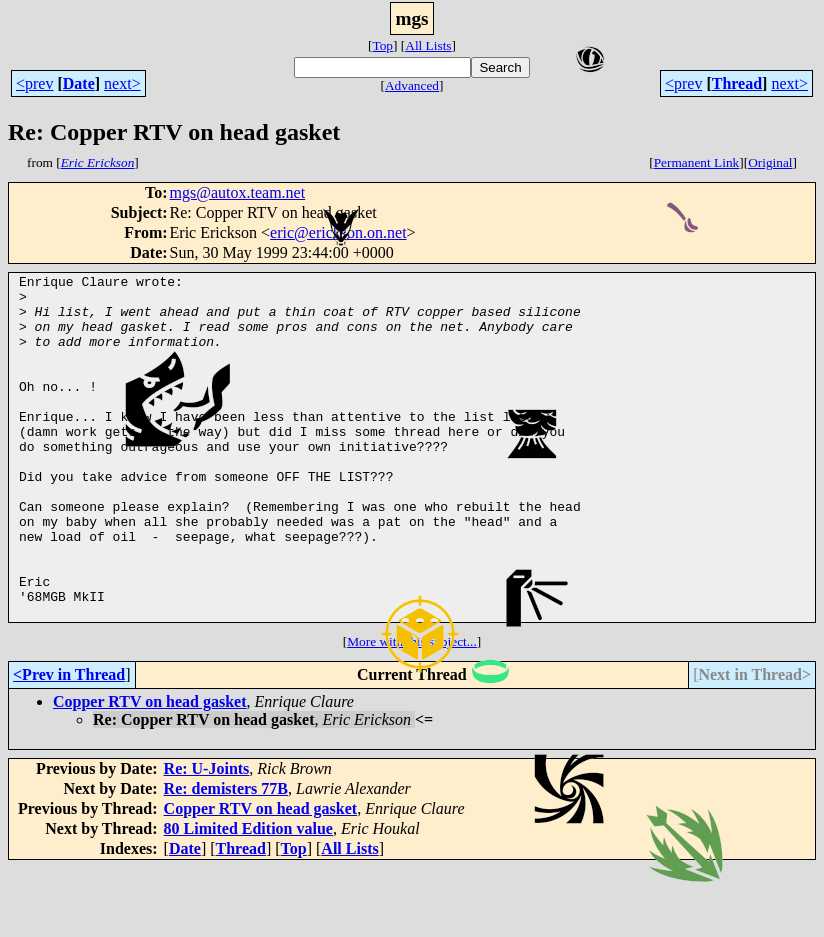 The image size is (824, 937). Describe the element at coordinates (490, 671) in the screenshot. I see `equip a ring item to your character` at that location.